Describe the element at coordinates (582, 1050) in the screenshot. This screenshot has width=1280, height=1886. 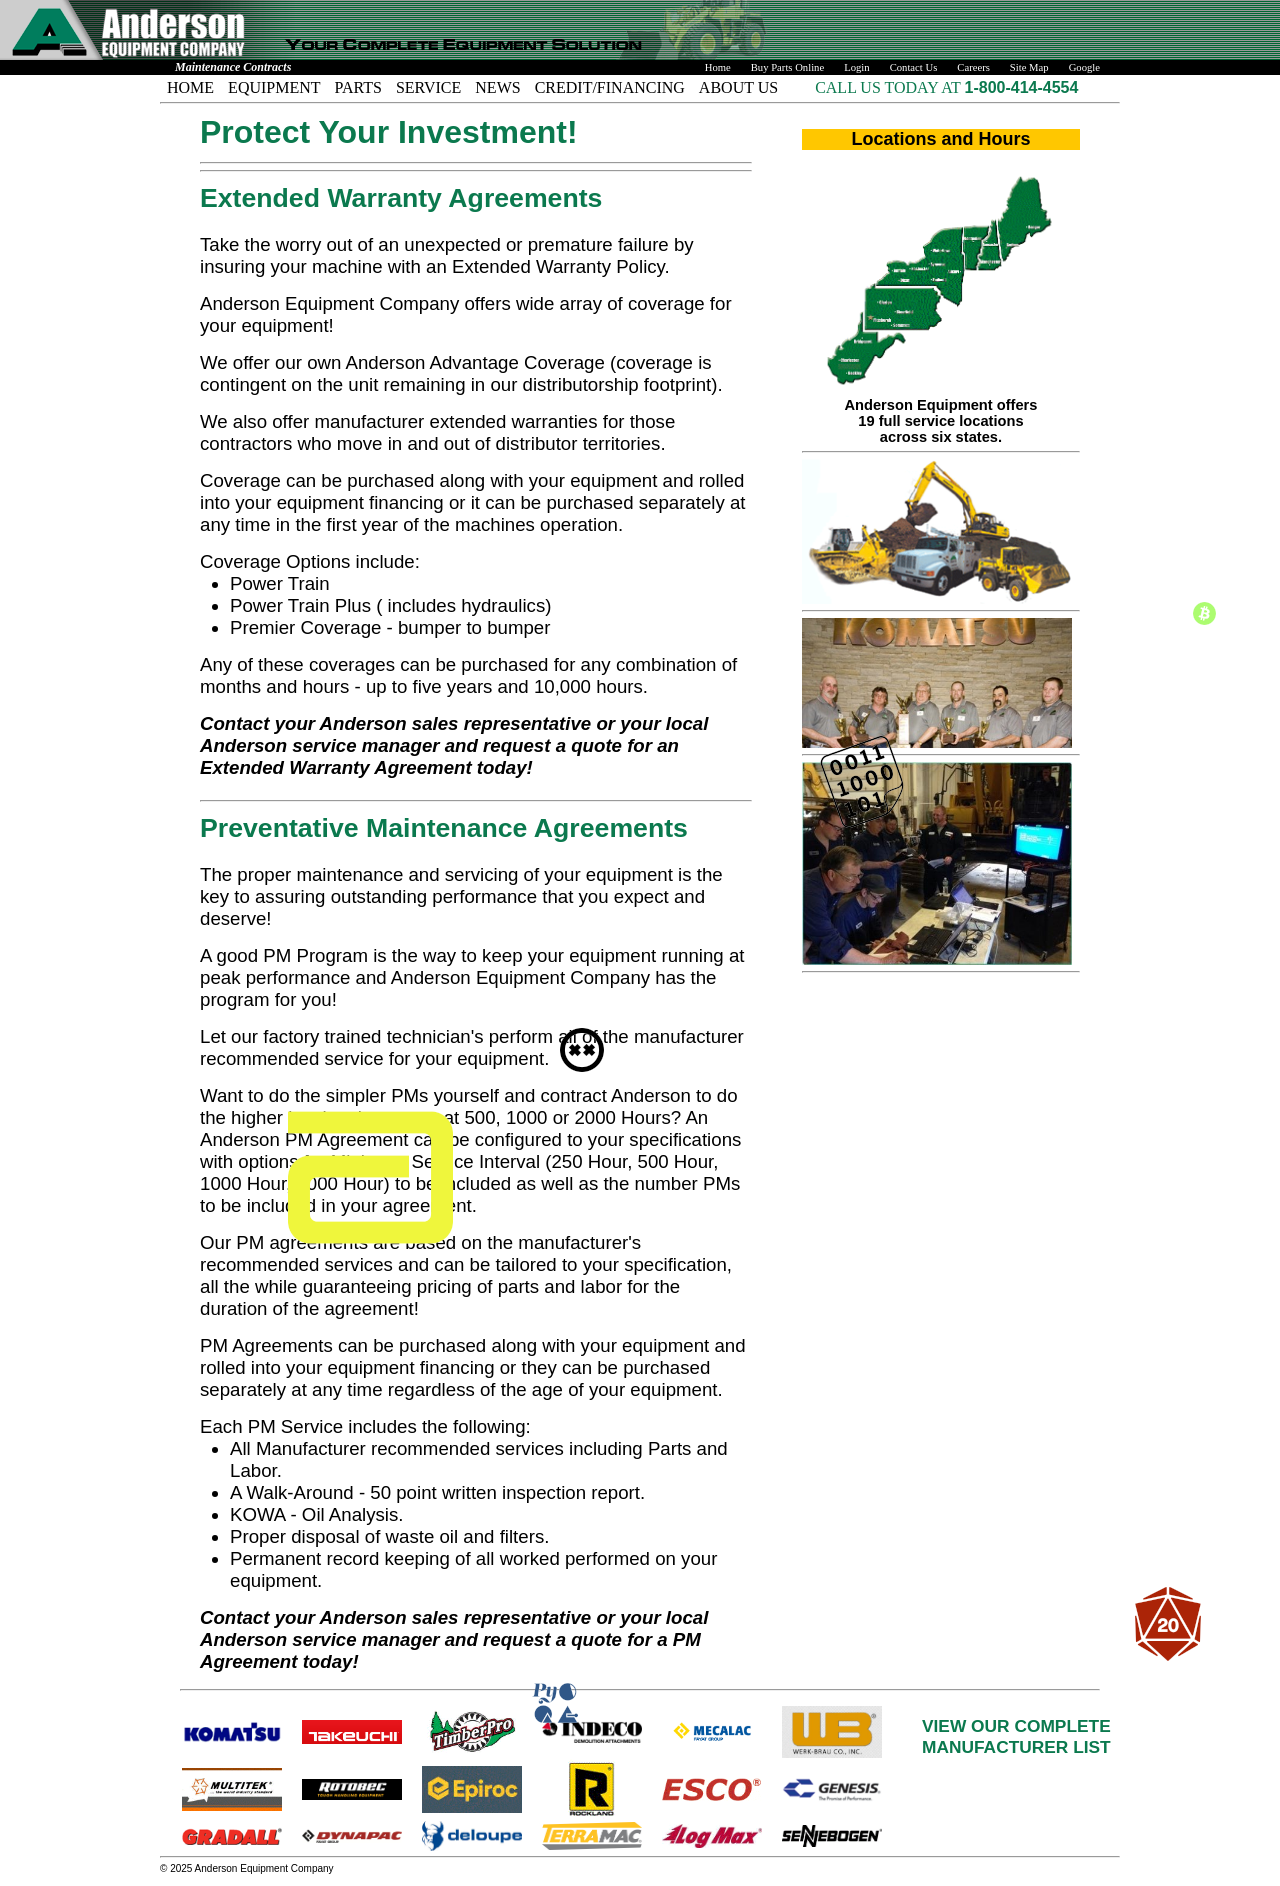
I see `facepunch studios logo` at that location.